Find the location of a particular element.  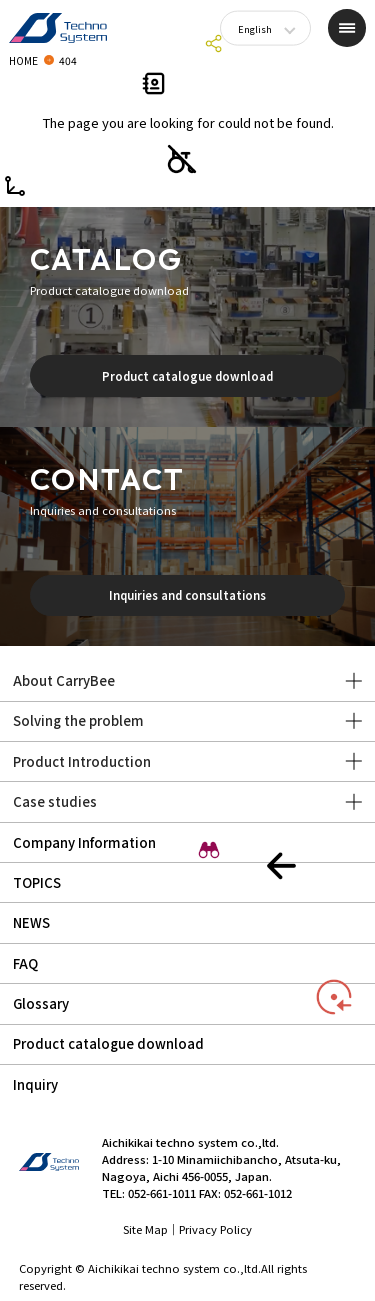

go back to the previous page is located at coordinates (282, 866).